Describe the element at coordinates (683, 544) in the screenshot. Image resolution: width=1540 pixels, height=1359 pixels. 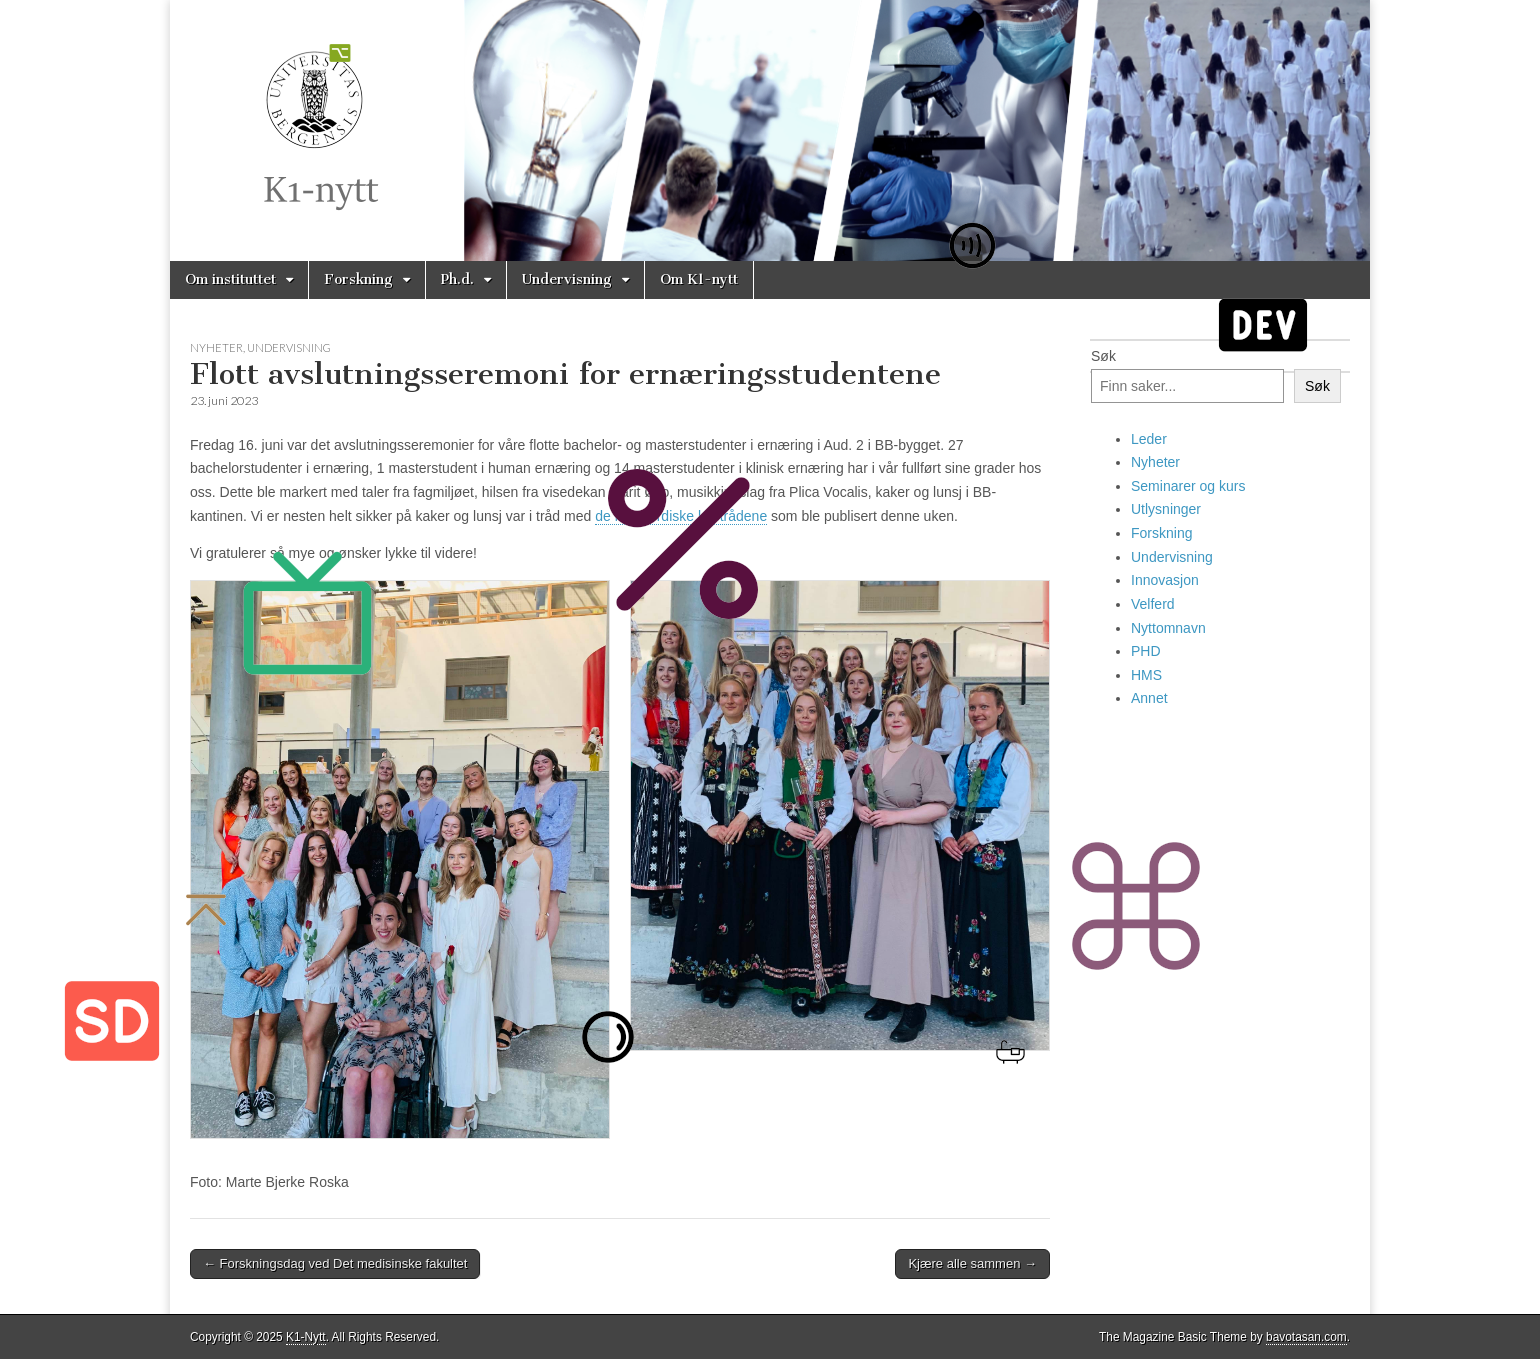
I see `view discount or promotional offer` at that location.